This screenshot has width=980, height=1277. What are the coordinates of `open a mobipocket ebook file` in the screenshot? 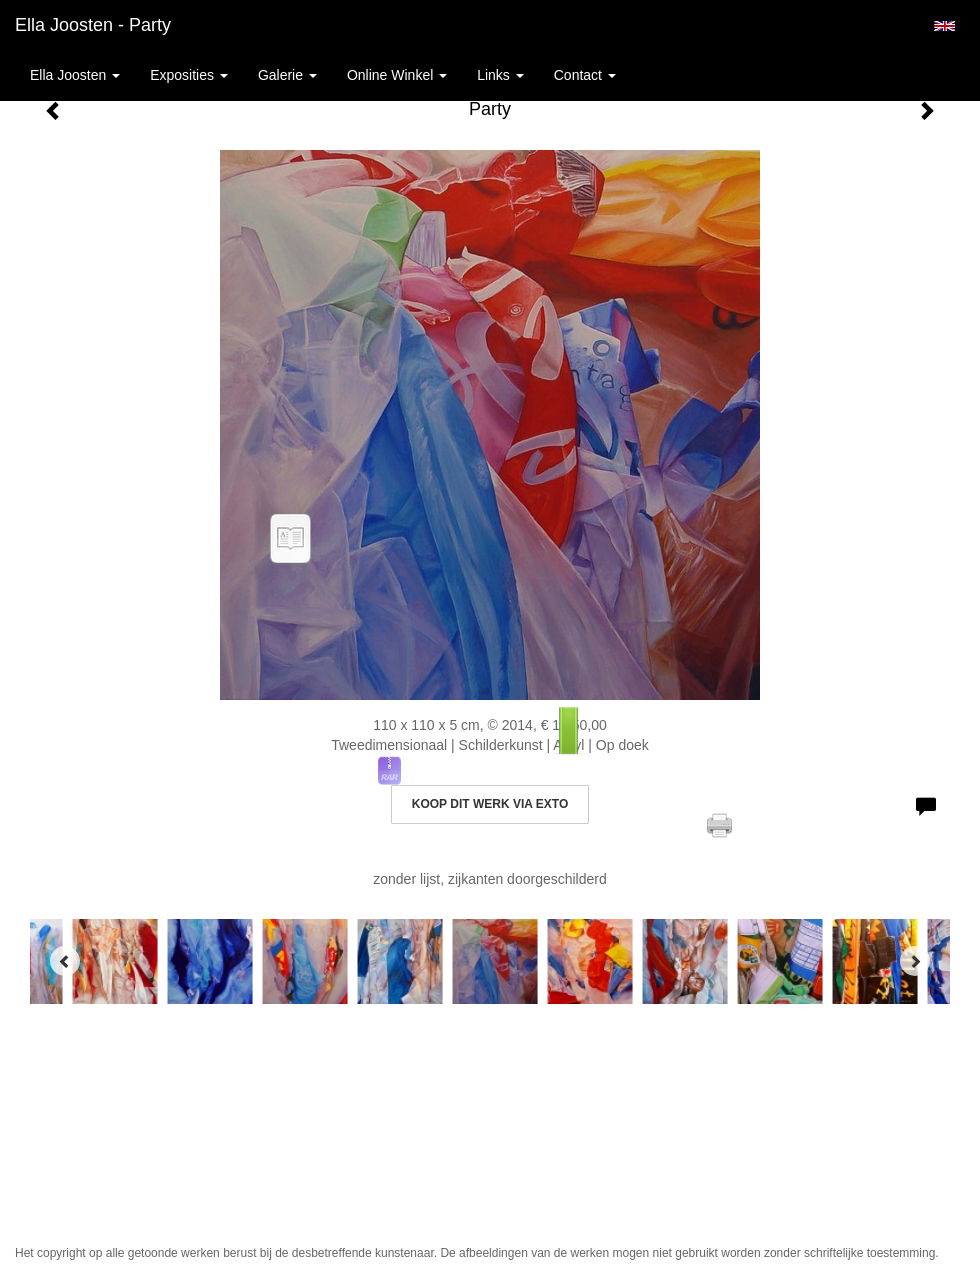 It's located at (290, 538).